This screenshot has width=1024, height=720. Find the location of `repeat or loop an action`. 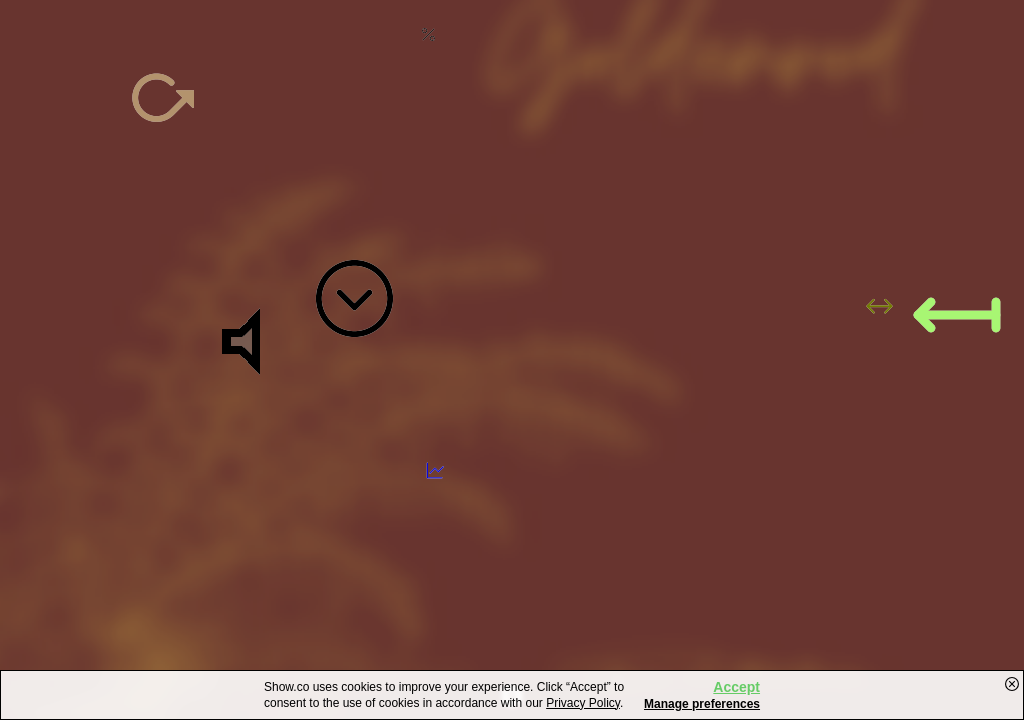

repeat or loop an action is located at coordinates (163, 94).